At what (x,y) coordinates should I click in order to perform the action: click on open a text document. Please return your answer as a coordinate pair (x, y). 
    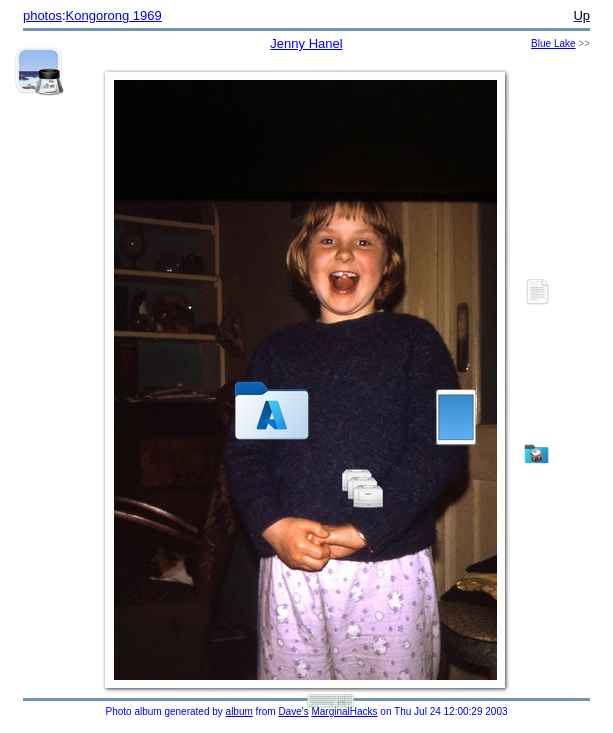
    Looking at the image, I should click on (537, 291).